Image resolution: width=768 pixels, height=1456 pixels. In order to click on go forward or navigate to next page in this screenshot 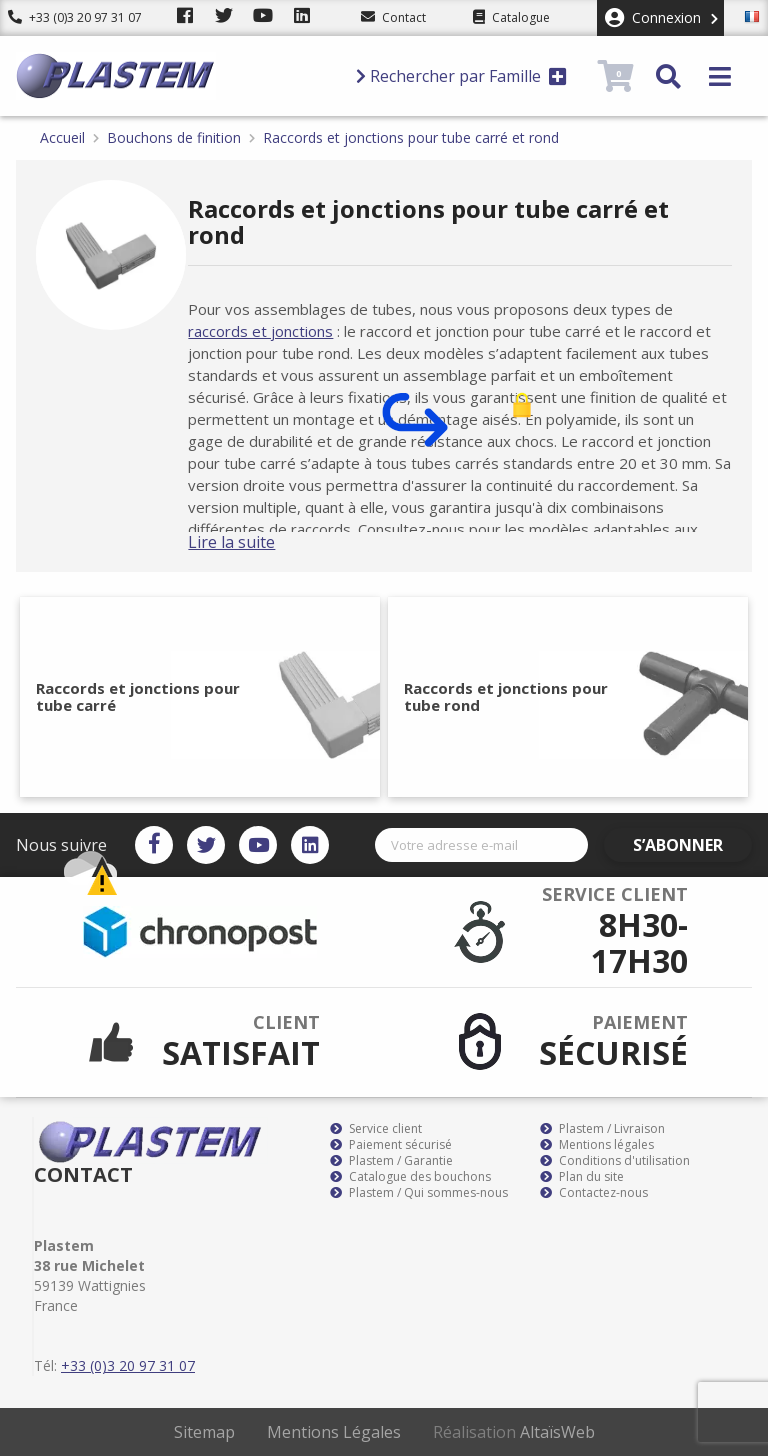, I will do `click(417, 416)`.